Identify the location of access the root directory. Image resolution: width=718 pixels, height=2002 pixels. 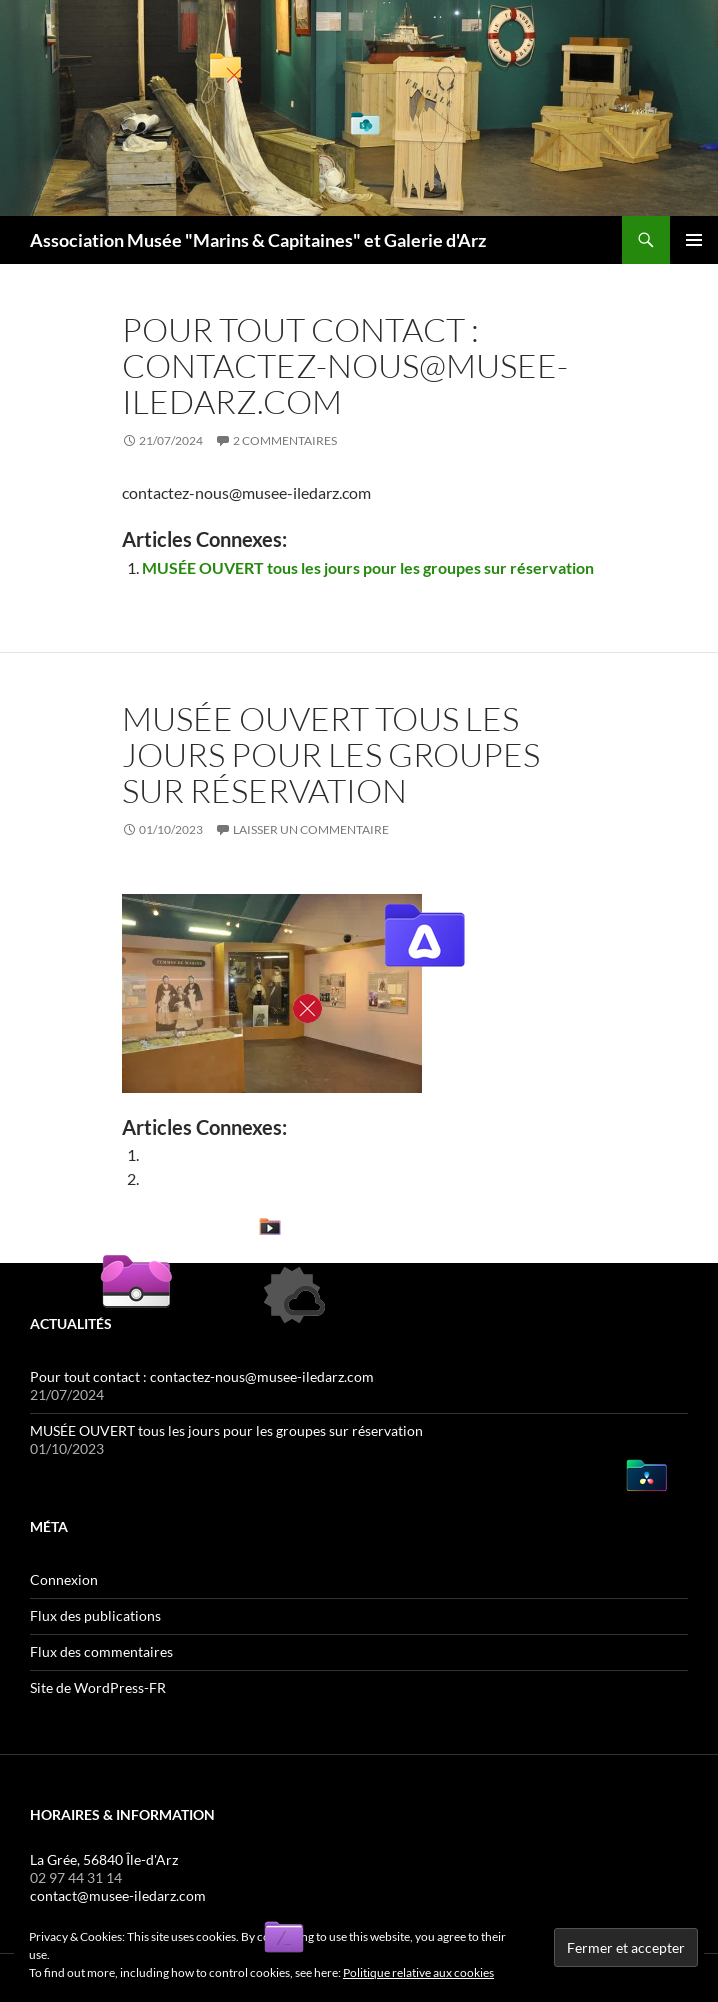
(284, 1937).